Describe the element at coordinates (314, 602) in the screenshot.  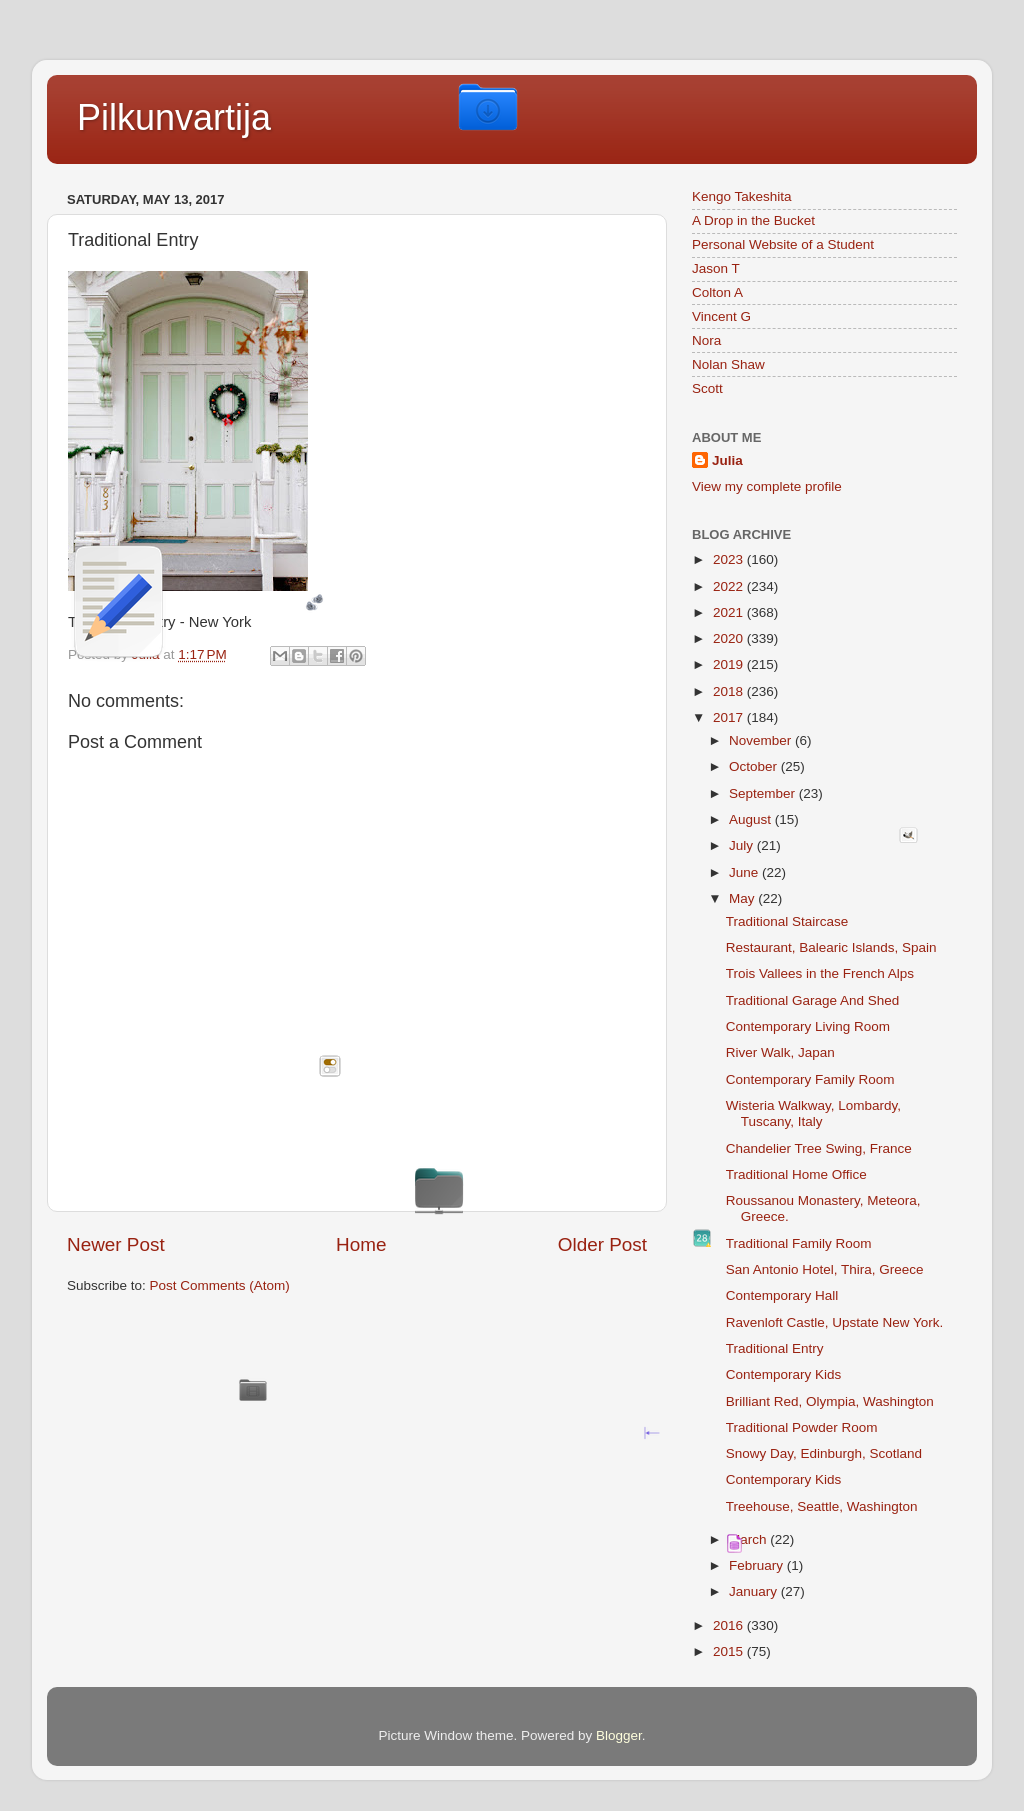
I see `connect beats wireless earbuds` at that location.